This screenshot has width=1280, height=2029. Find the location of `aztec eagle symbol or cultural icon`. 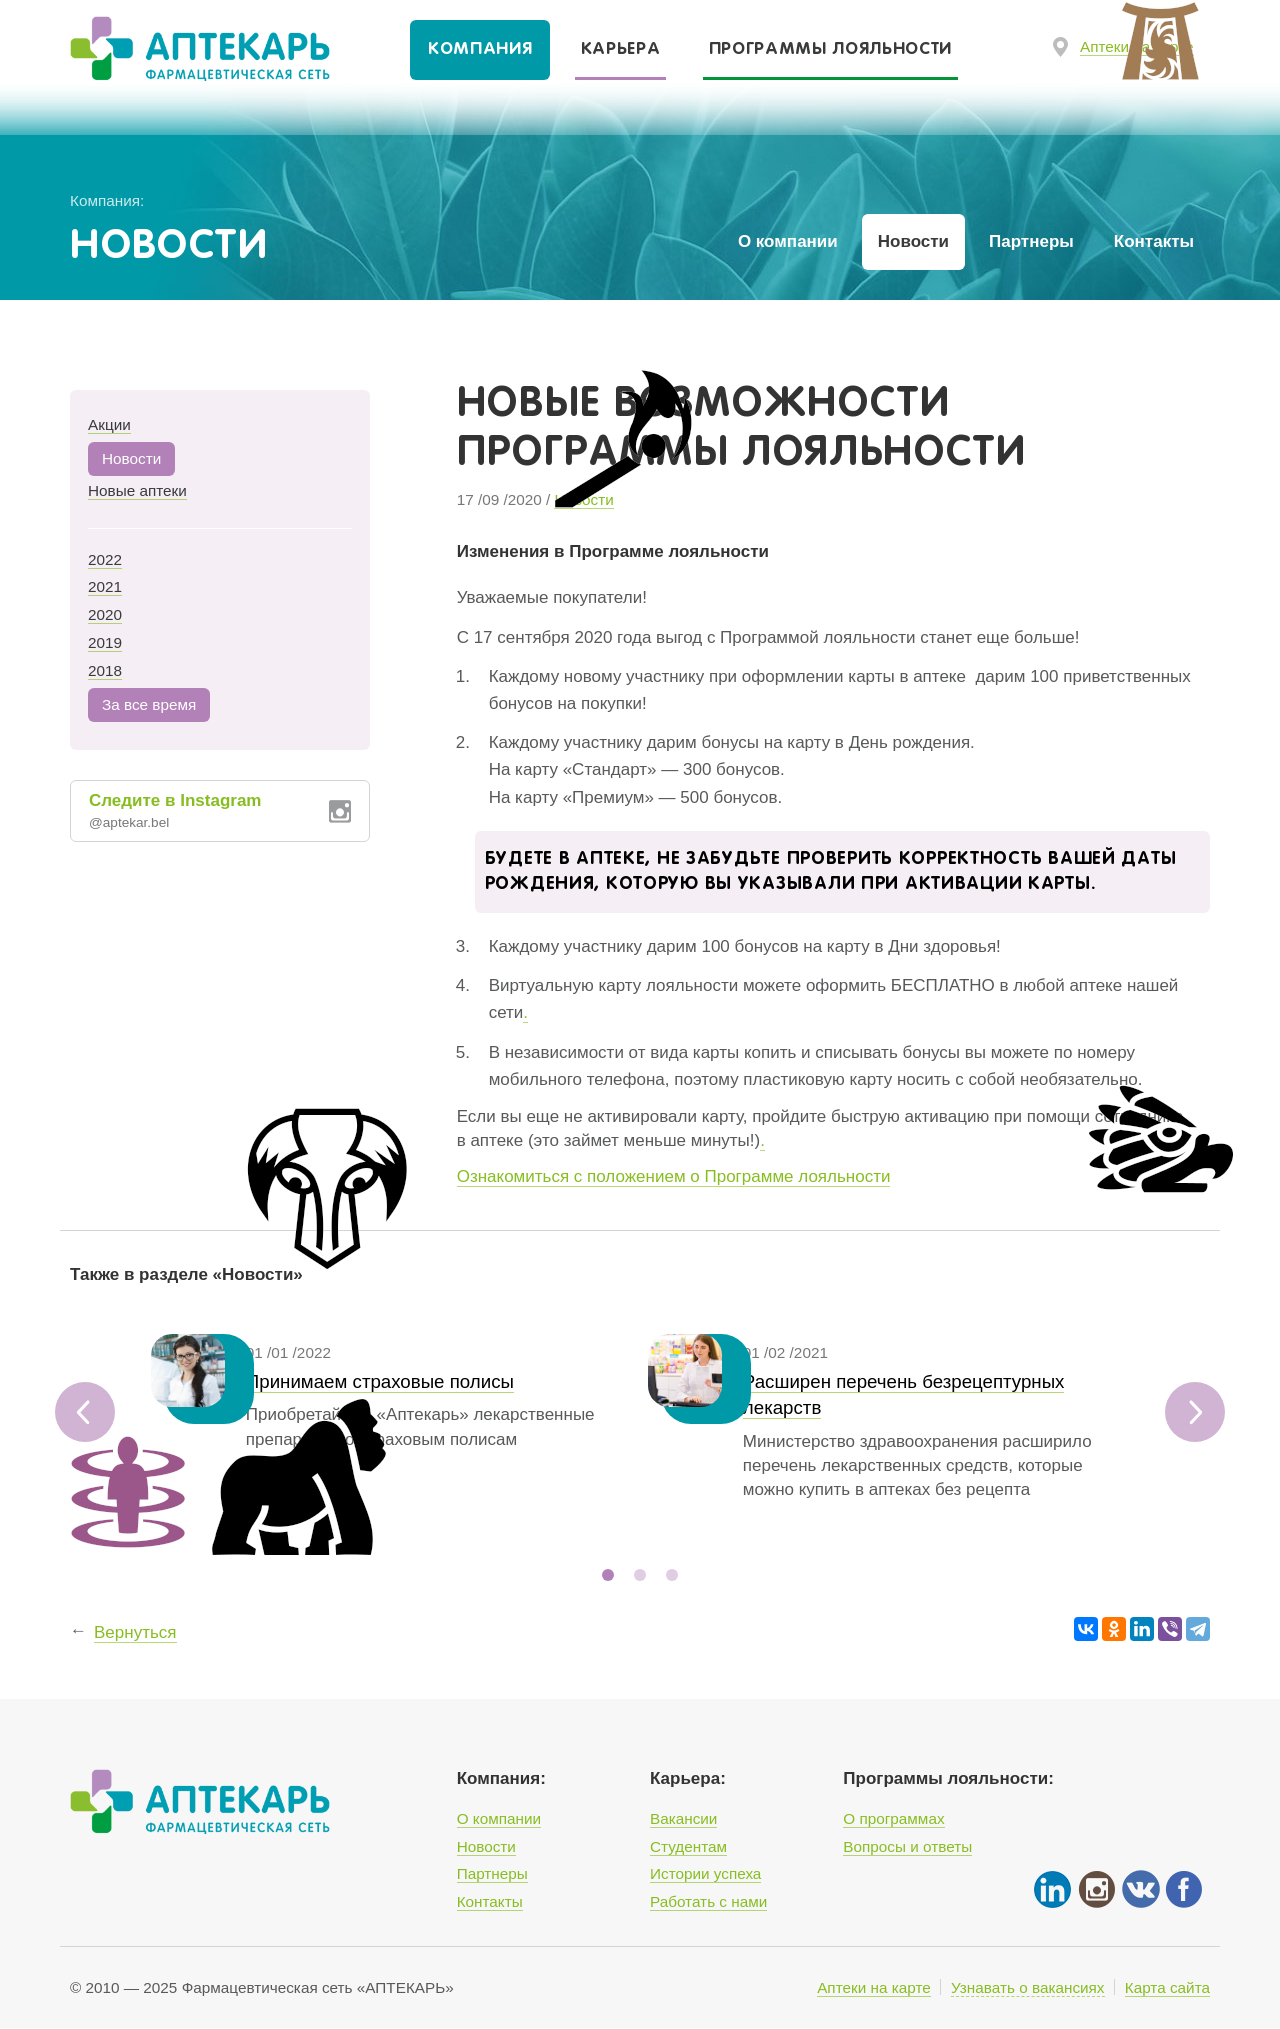

aztec eagle symbol or cultural icon is located at coordinates (1161, 1139).